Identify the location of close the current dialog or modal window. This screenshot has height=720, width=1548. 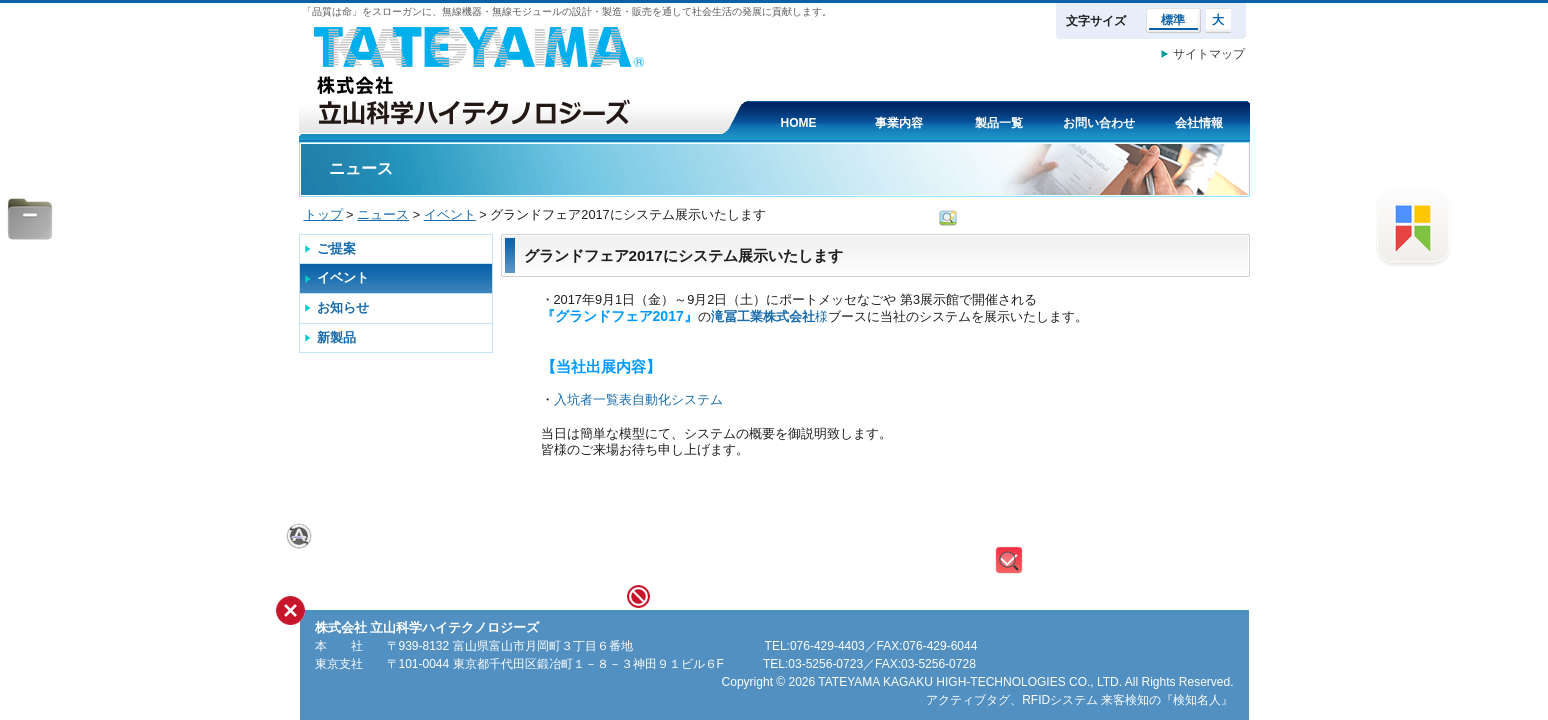
(290, 610).